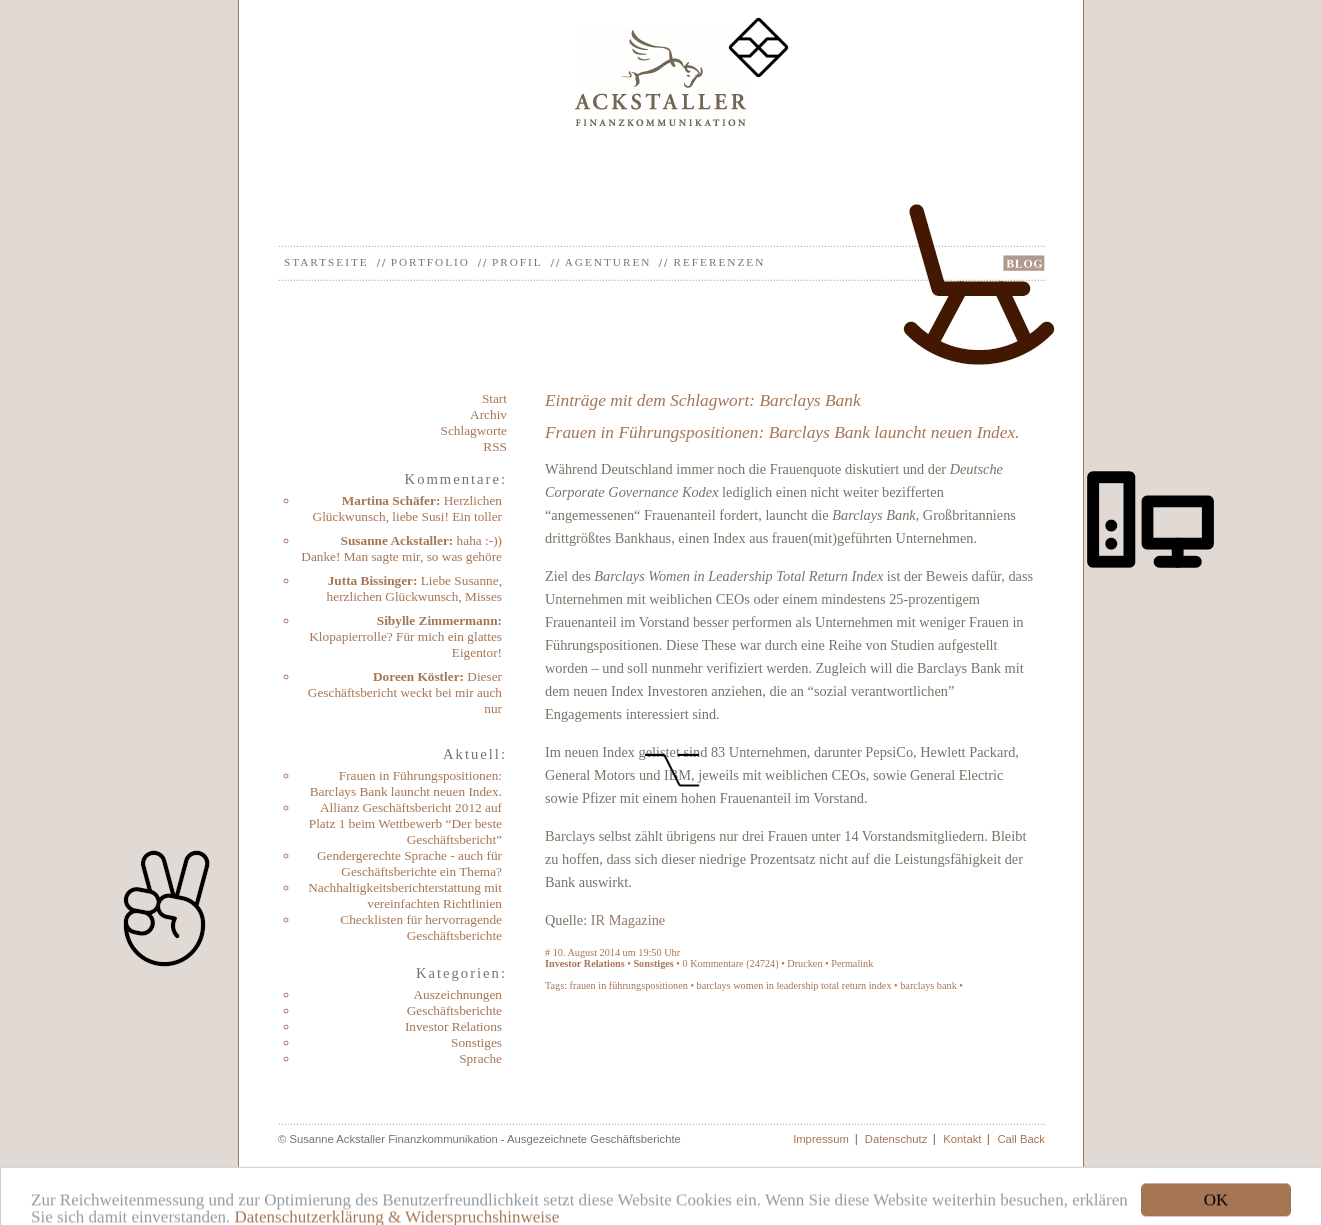  Describe the element at coordinates (1147, 519) in the screenshot. I see `desktop computer or PC device` at that location.